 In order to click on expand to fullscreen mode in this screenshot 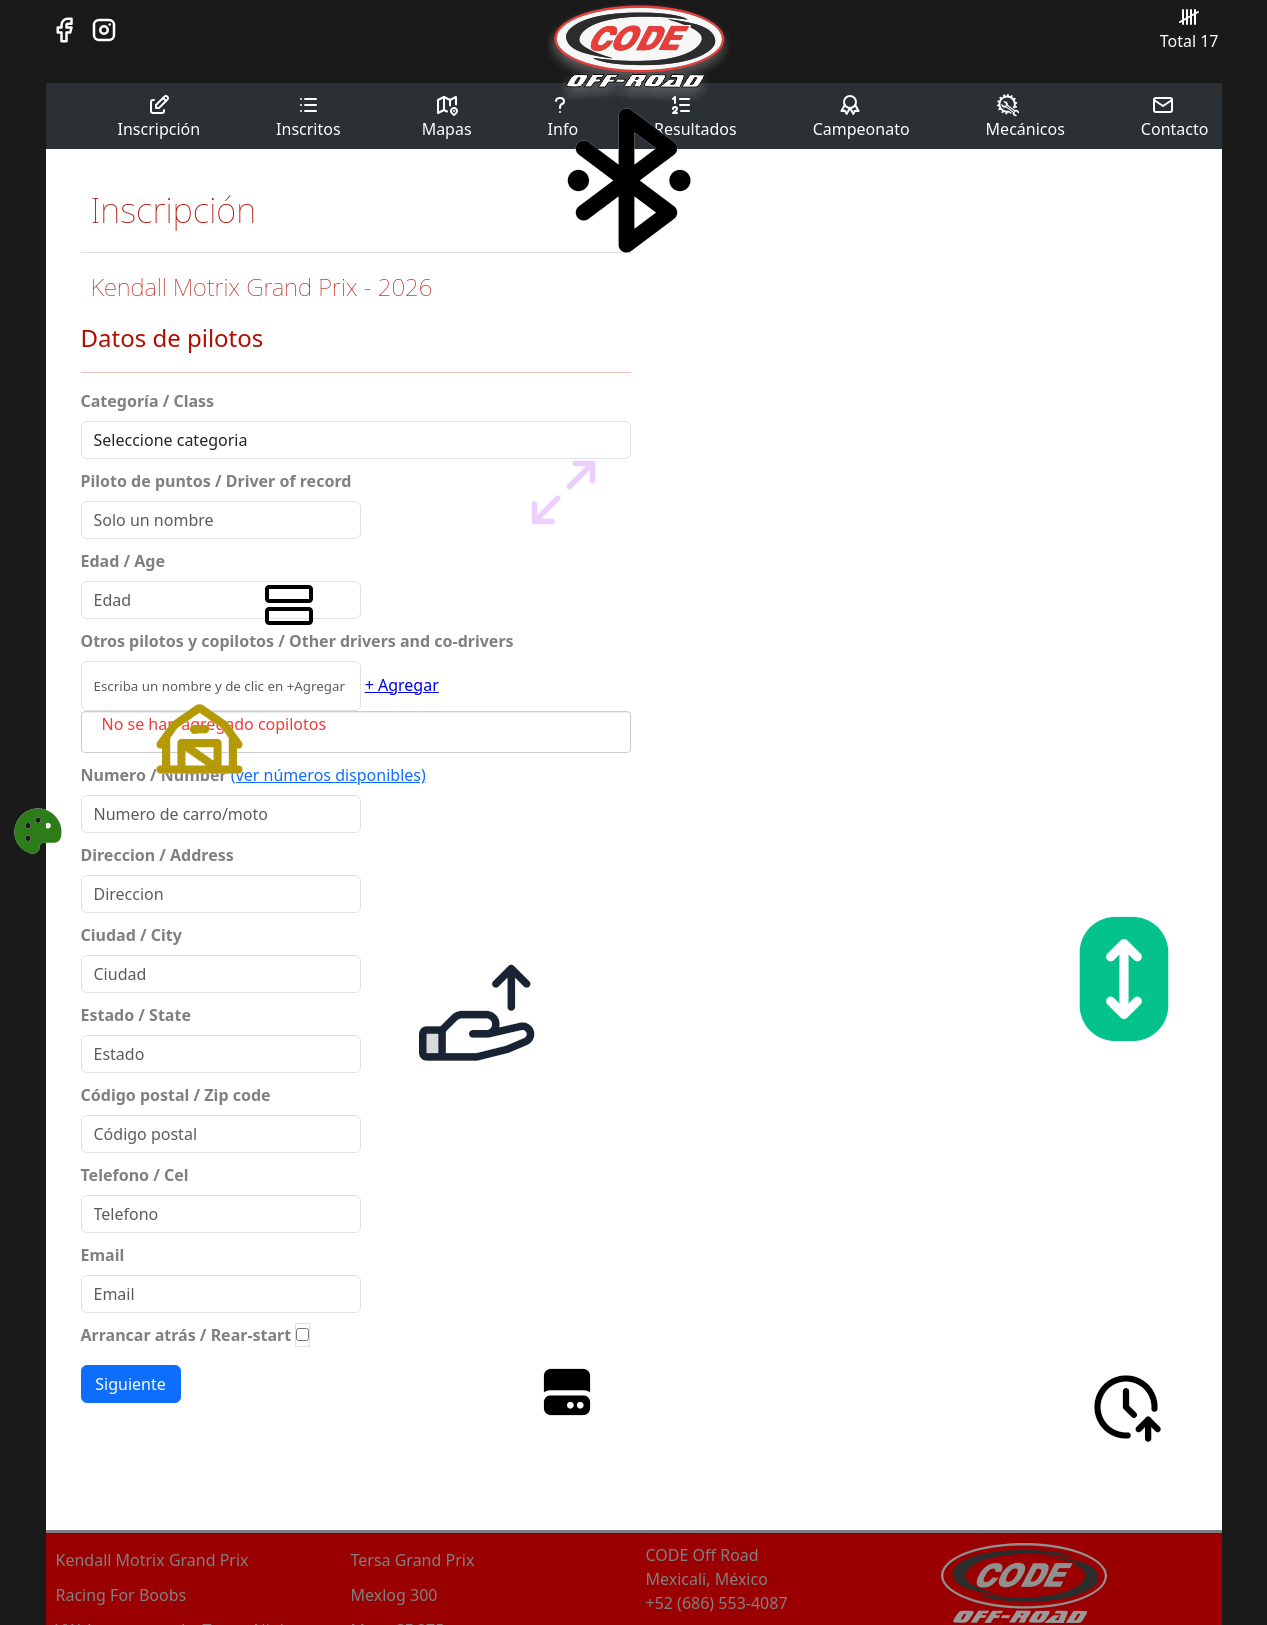, I will do `click(563, 492)`.